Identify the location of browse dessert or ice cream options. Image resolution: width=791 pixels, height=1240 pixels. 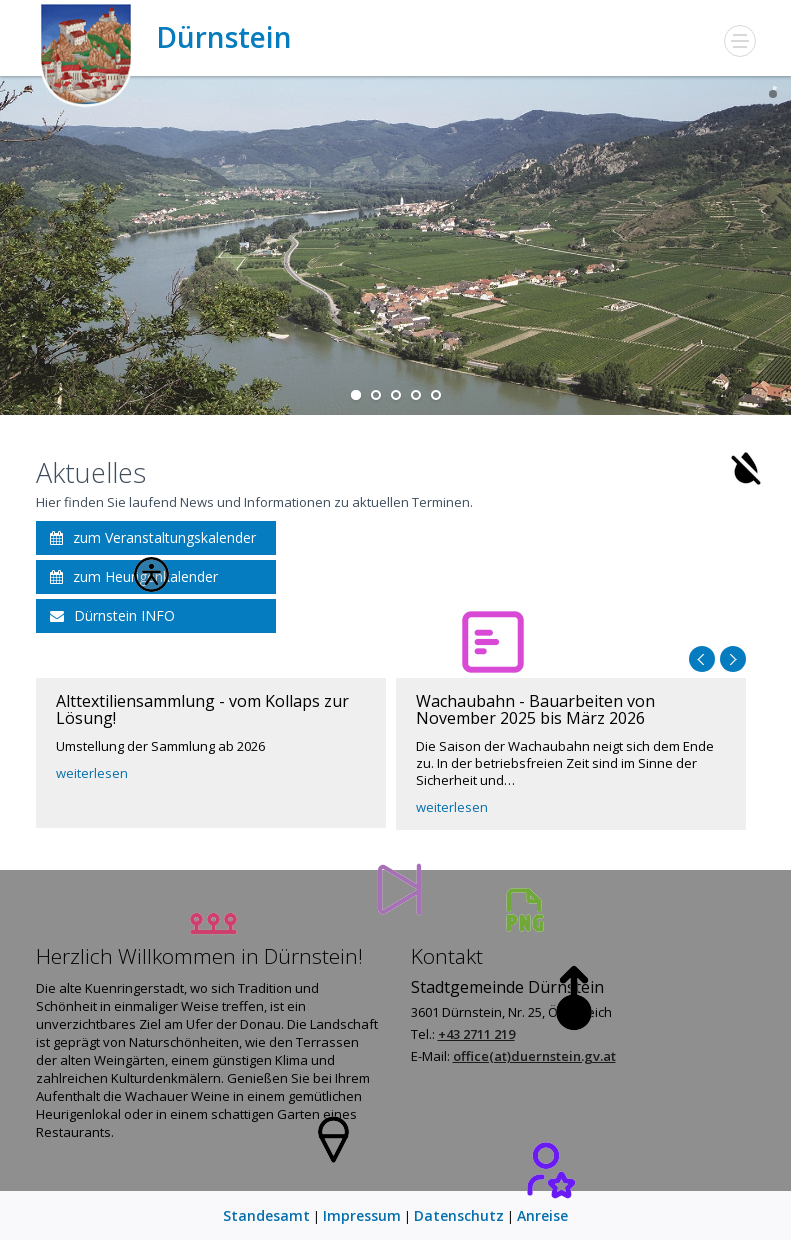
(333, 1138).